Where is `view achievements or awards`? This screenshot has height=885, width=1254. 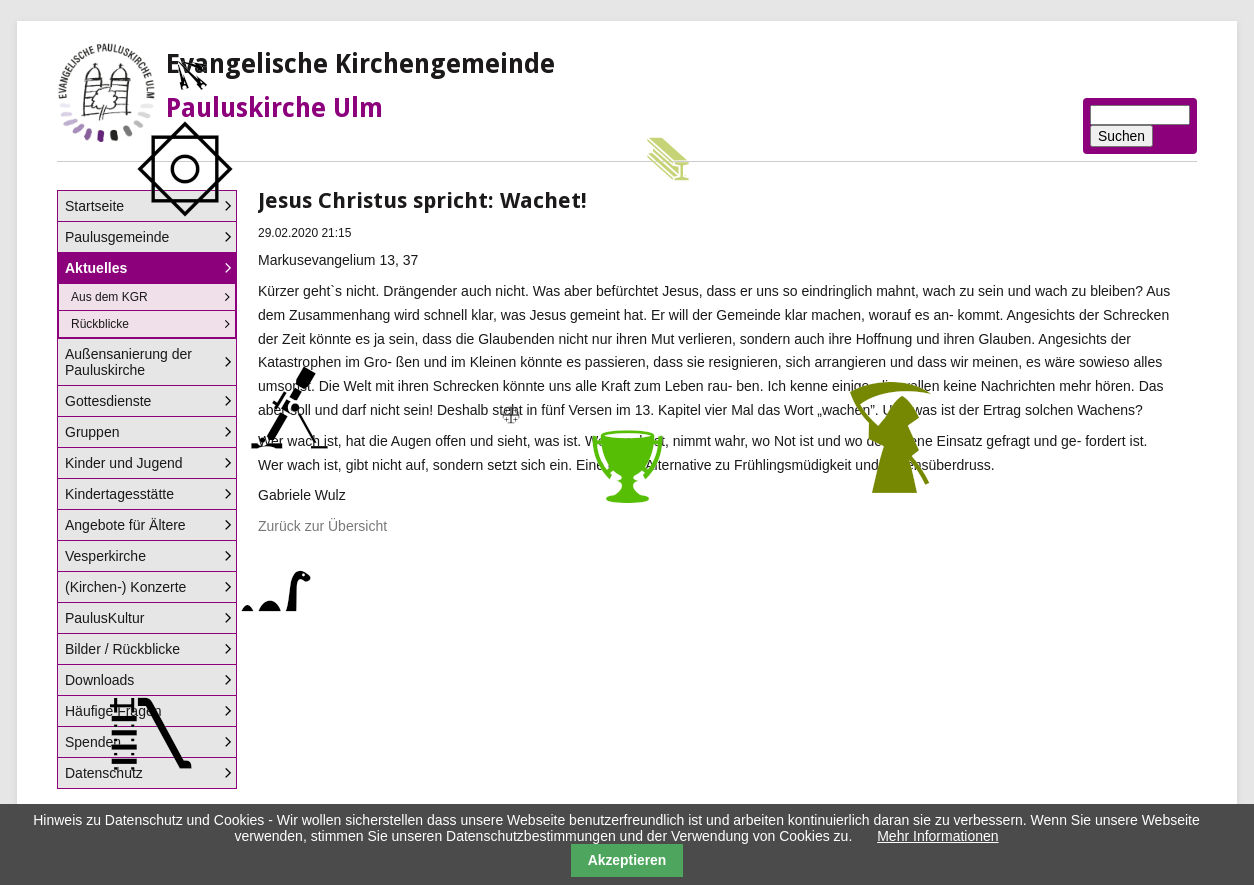
view achievements or awards is located at coordinates (627, 466).